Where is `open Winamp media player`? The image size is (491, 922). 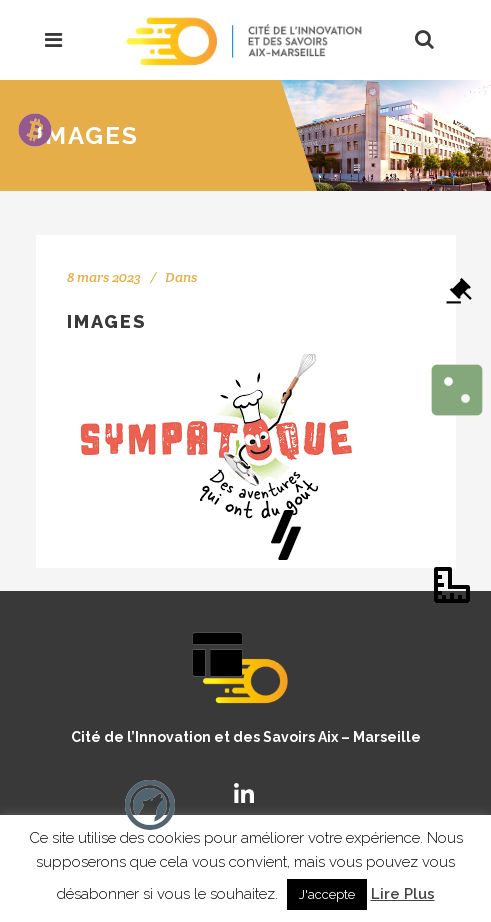
open Winamp media player is located at coordinates (286, 535).